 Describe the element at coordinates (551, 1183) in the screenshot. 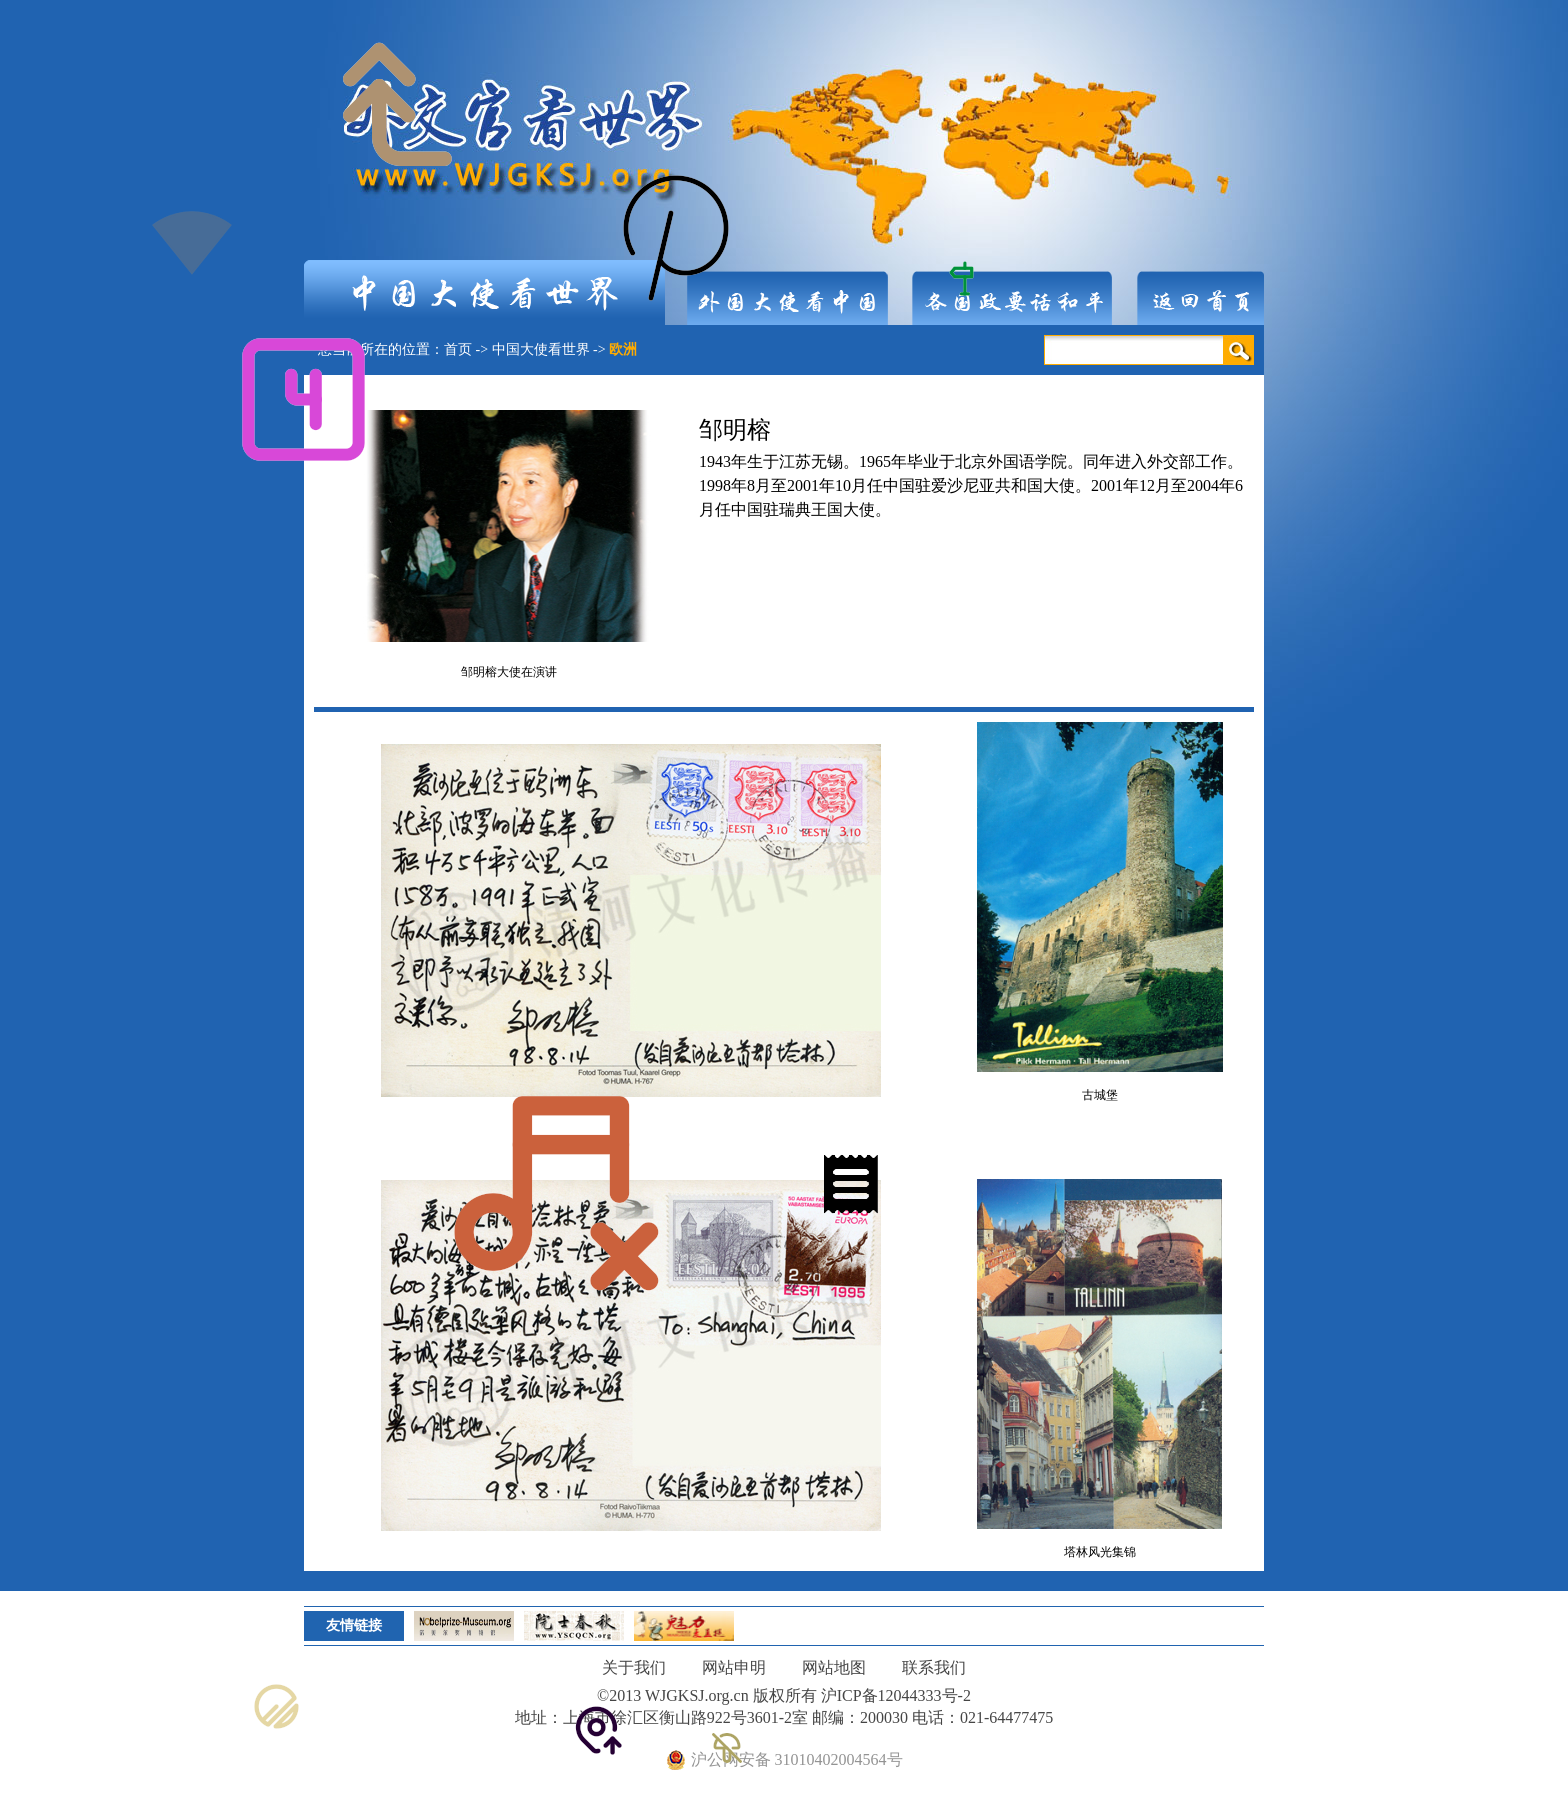

I see `remove a song from playlist` at that location.